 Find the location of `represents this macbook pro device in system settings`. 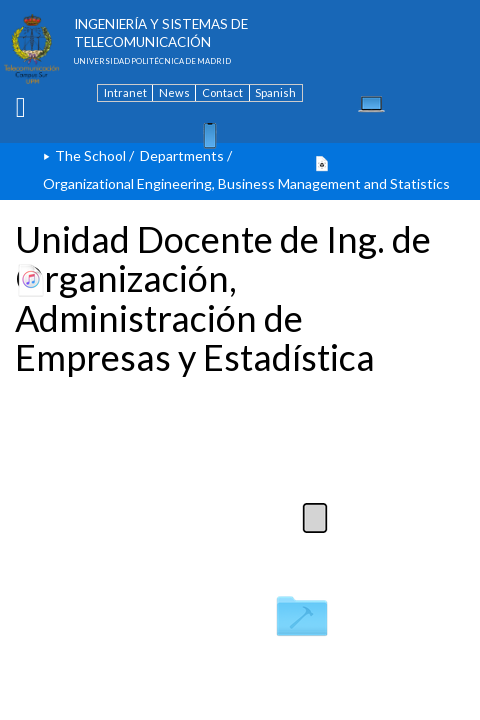

represents this macbook pro device in system settings is located at coordinates (371, 103).